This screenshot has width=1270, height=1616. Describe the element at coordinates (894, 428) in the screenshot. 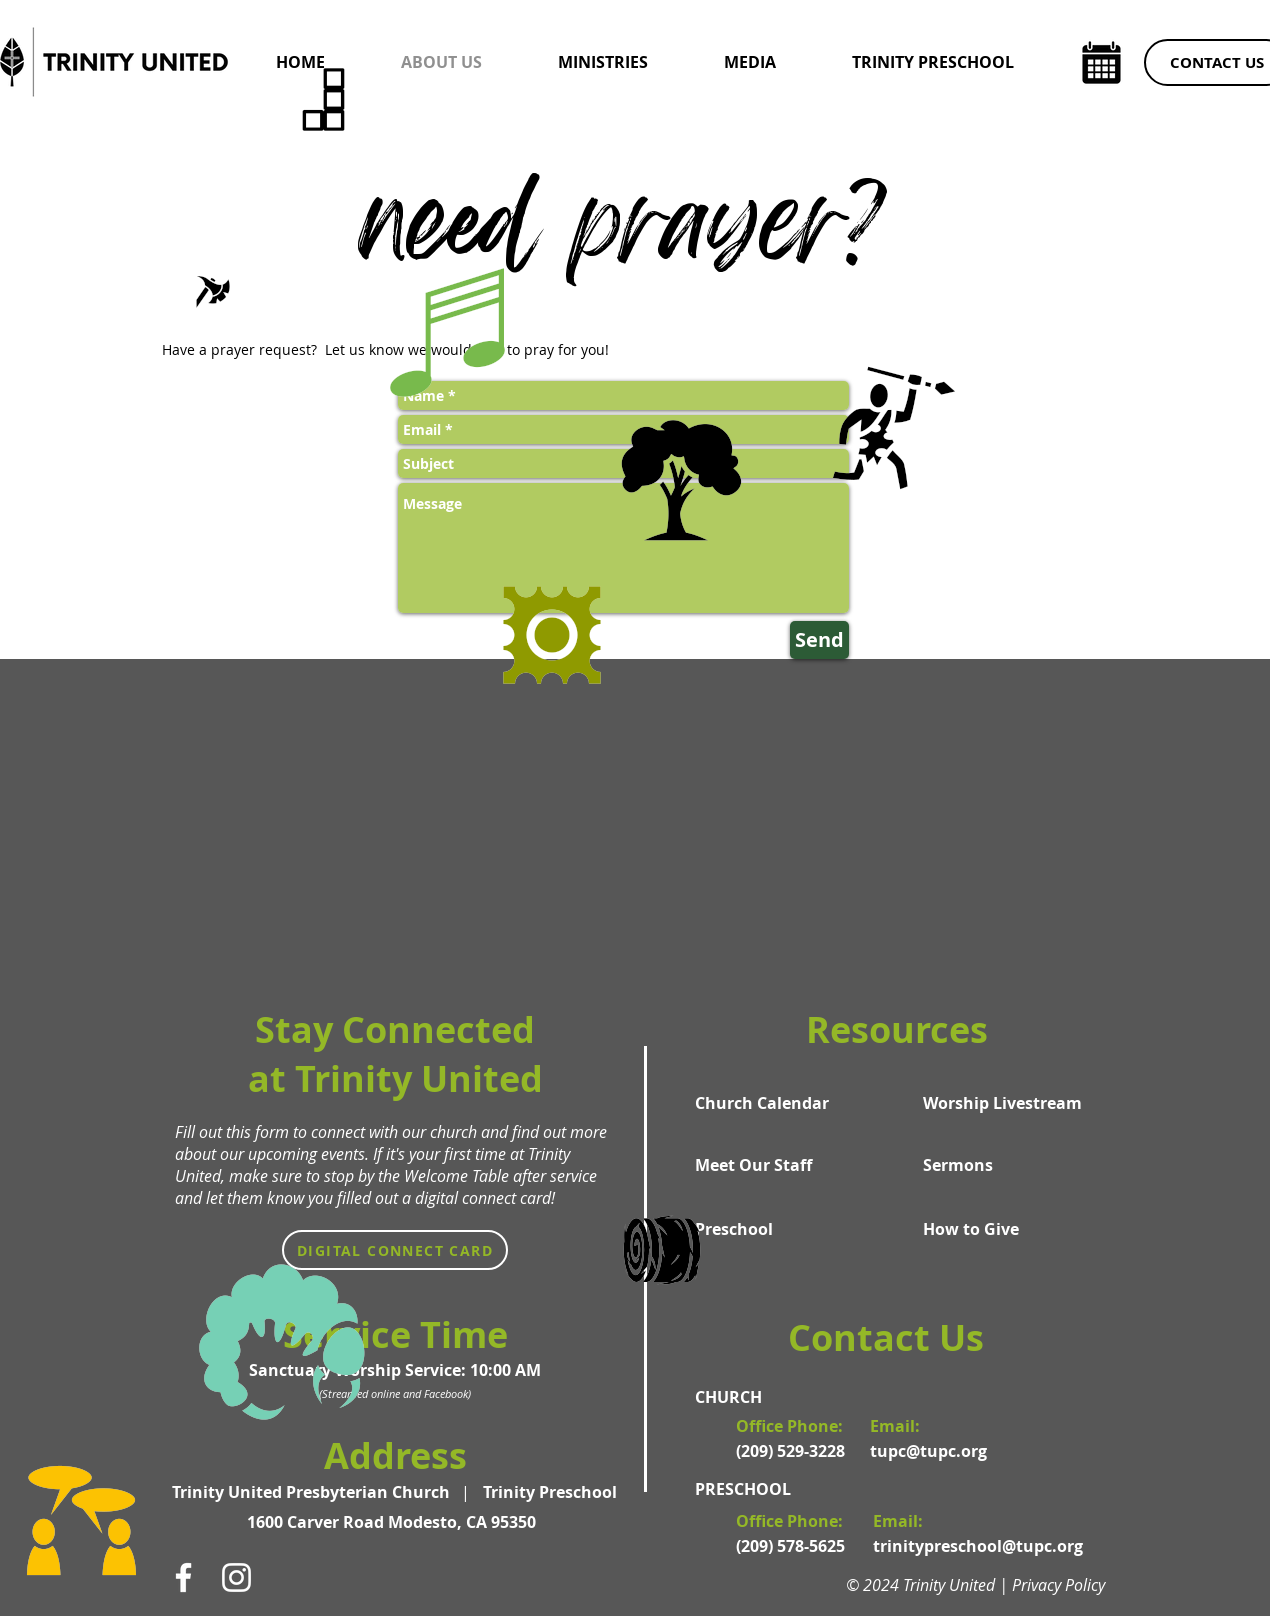

I see `select caveman character class` at that location.